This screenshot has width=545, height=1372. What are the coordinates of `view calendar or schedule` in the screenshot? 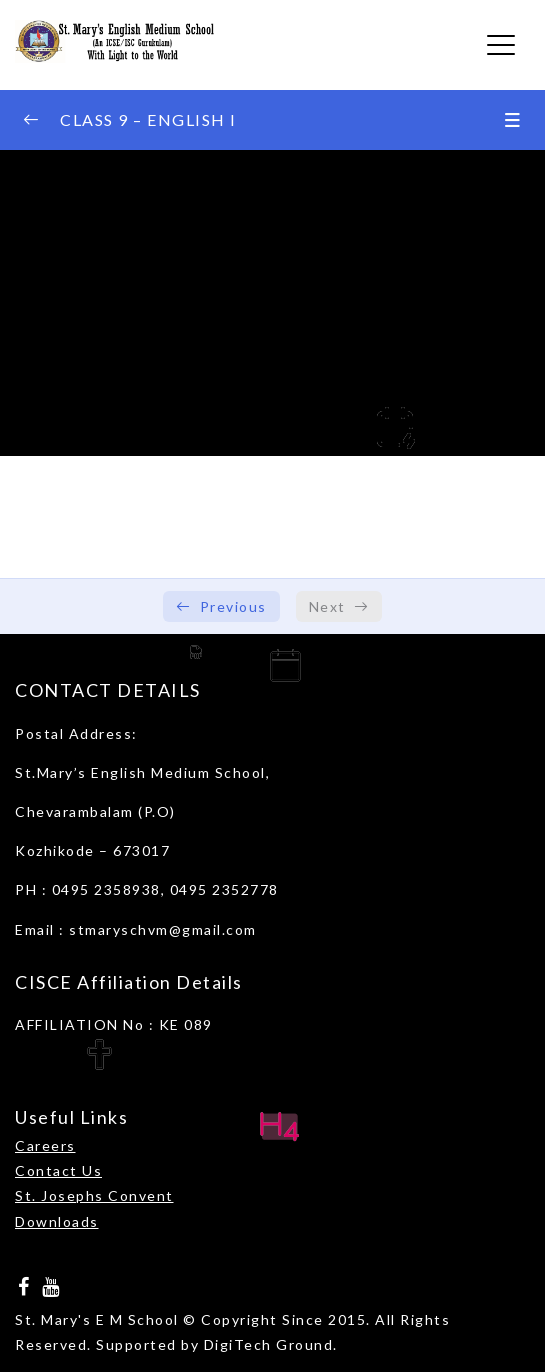 It's located at (285, 666).